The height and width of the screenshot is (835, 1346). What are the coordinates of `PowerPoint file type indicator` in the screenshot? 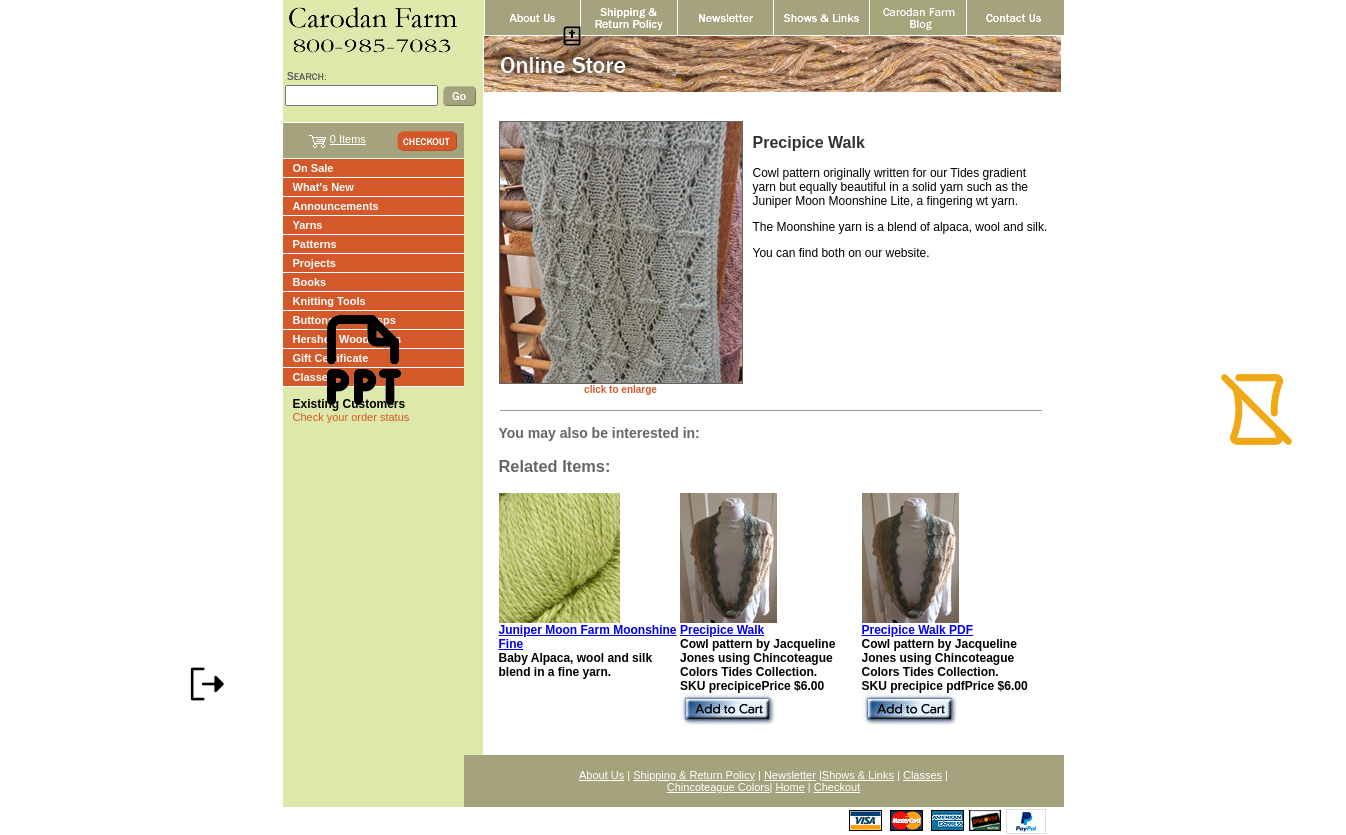 It's located at (363, 360).